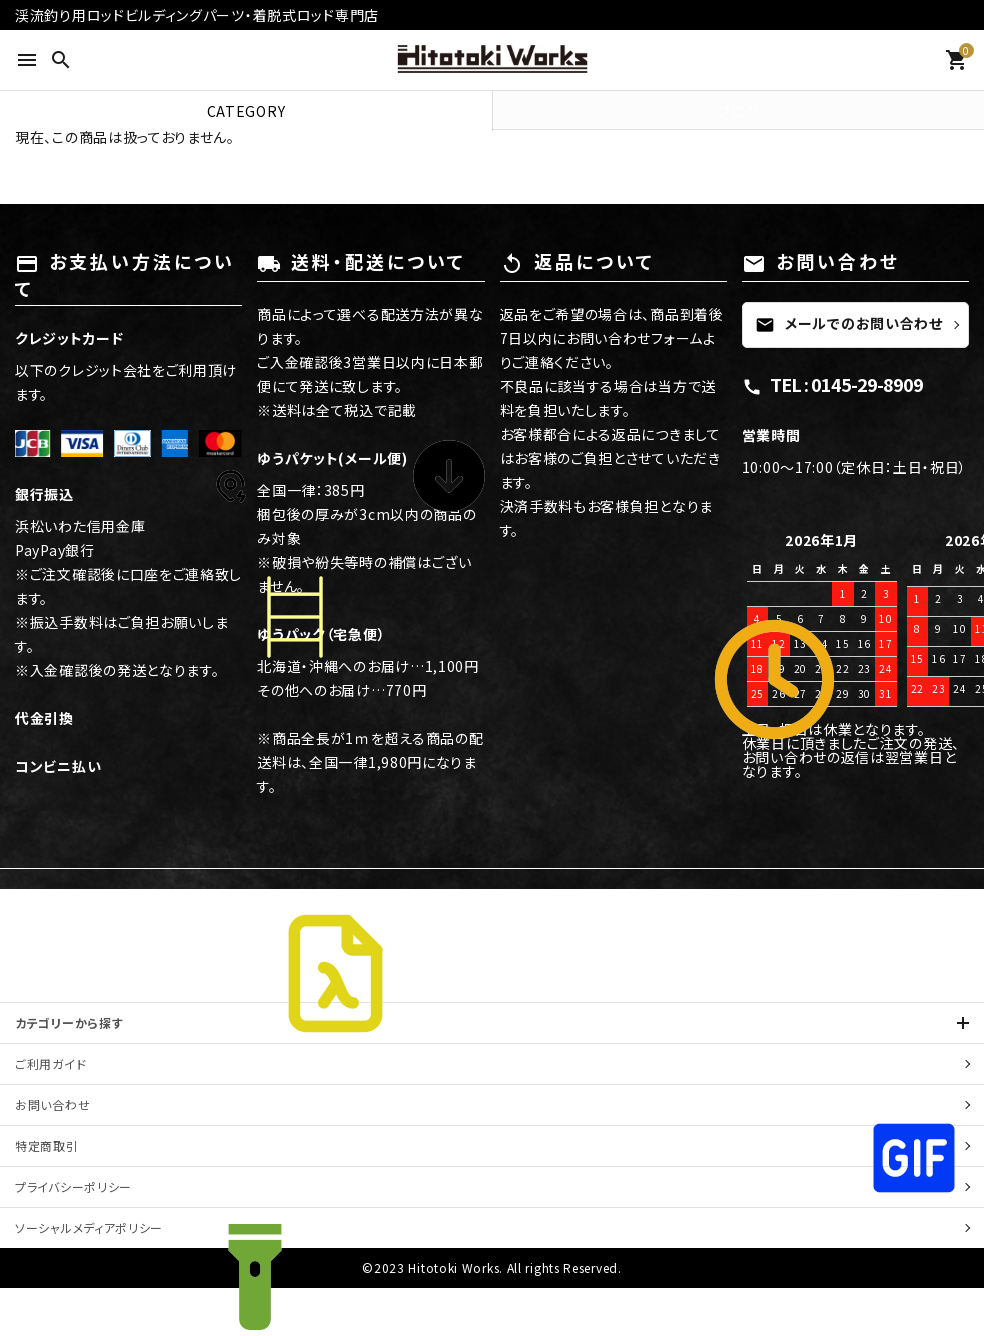 This screenshot has width=984, height=1336. What do you see at coordinates (914, 1158) in the screenshot?
I see `insert a GIF into your message` at bounding box center [914, 1158].